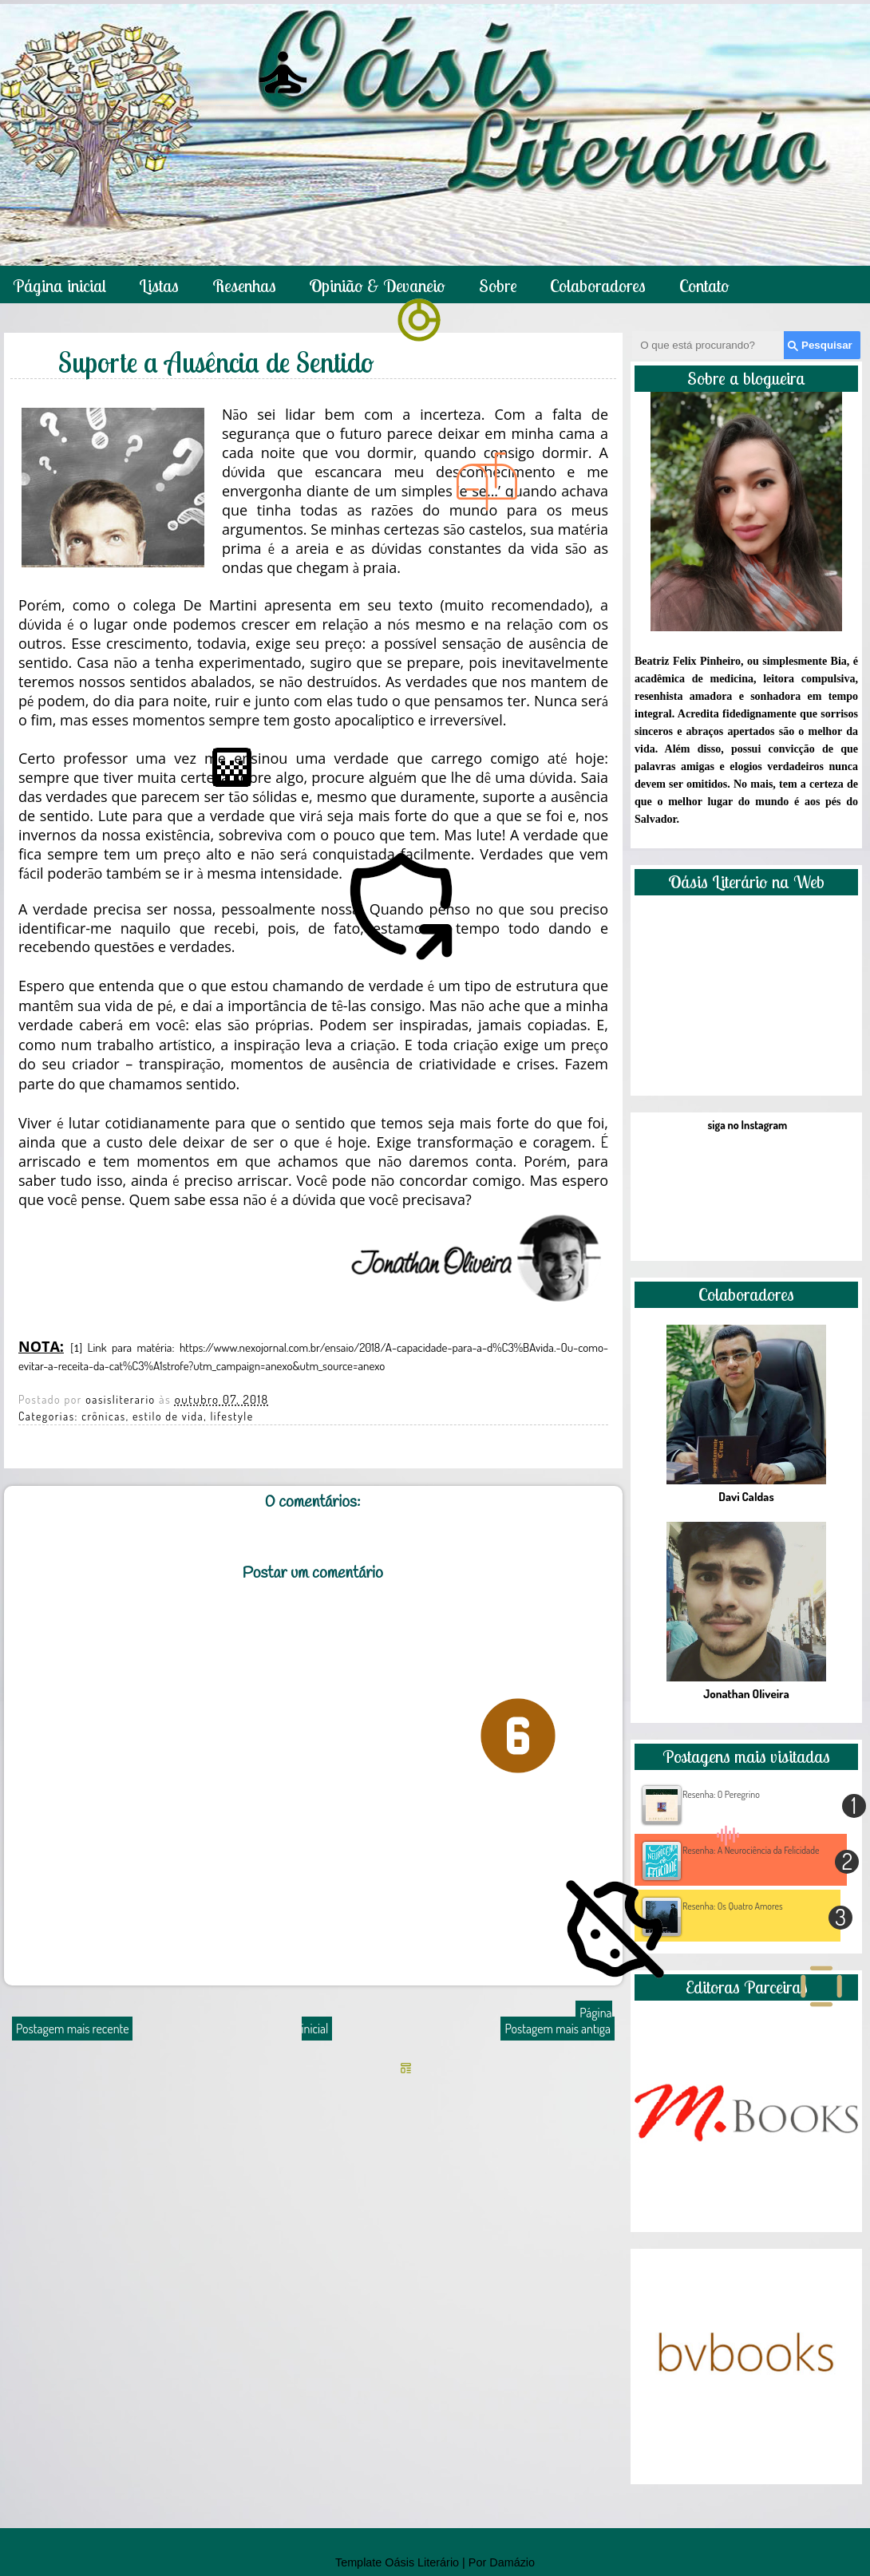  Describe the element at coordinates (401, 903) in the screenshot. I see `share security settings or permissions` at that location.